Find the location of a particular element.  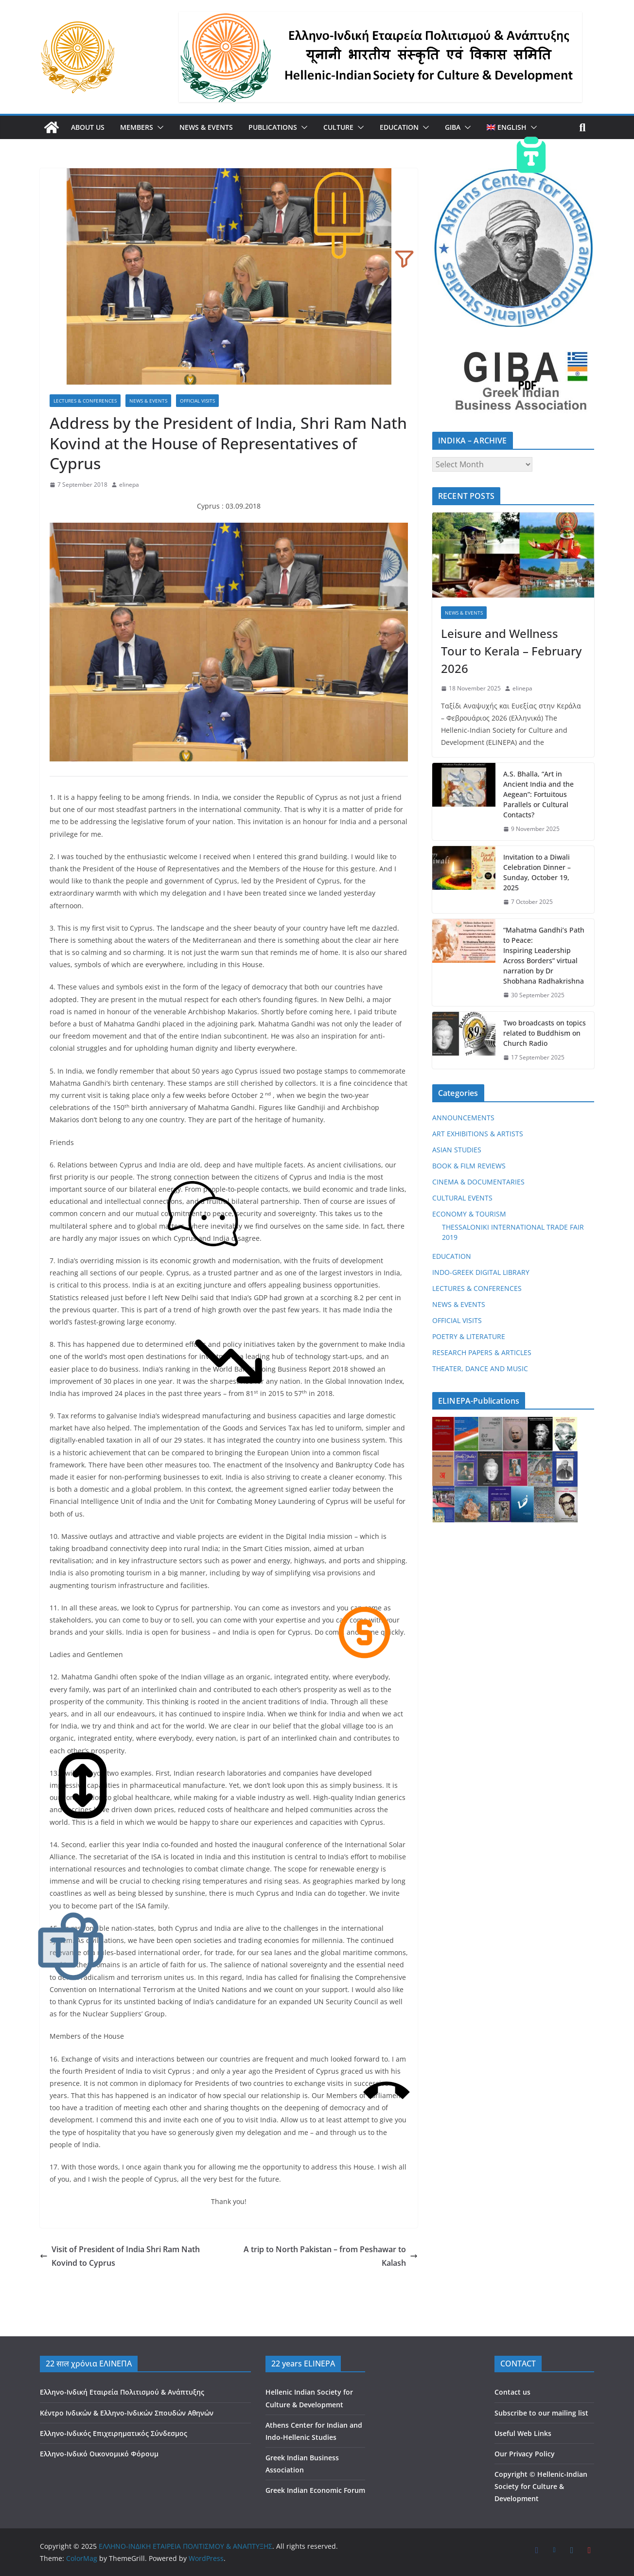

indicates a declining trend or decrease in value is located at coordinates (229, 1361).